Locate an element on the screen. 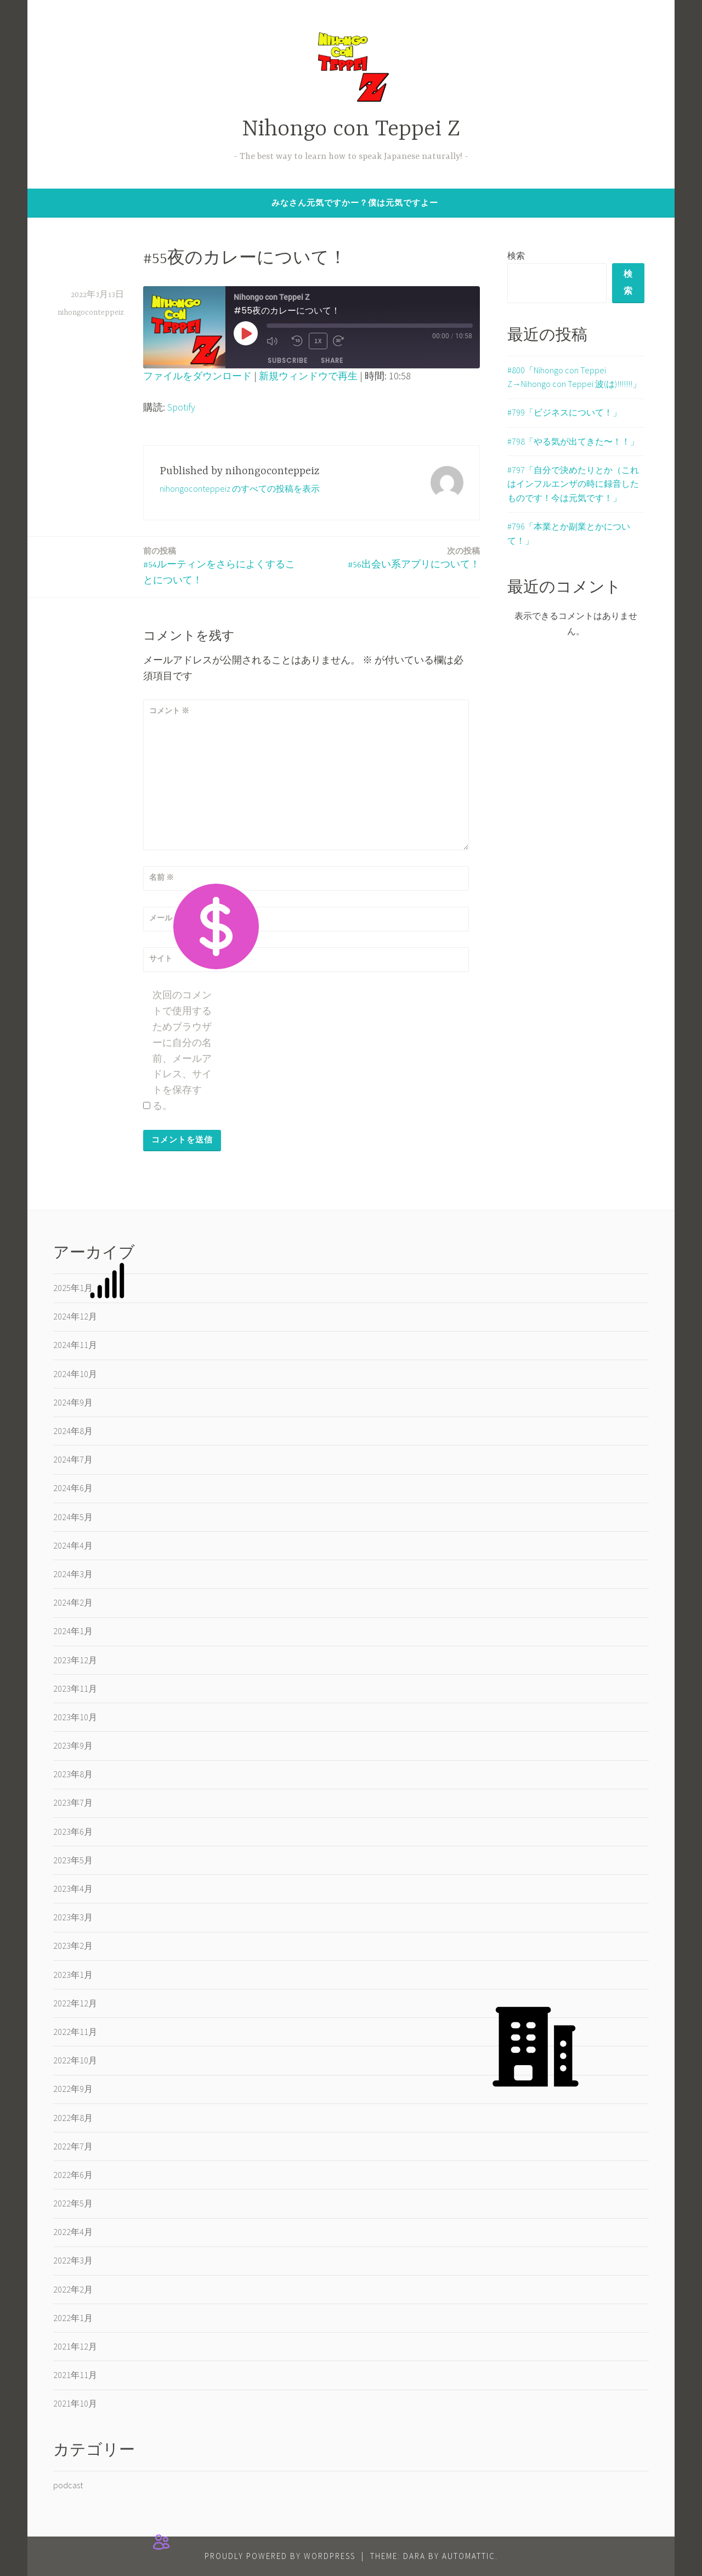  view all users or contacts is located at coordinates (161, 2542).